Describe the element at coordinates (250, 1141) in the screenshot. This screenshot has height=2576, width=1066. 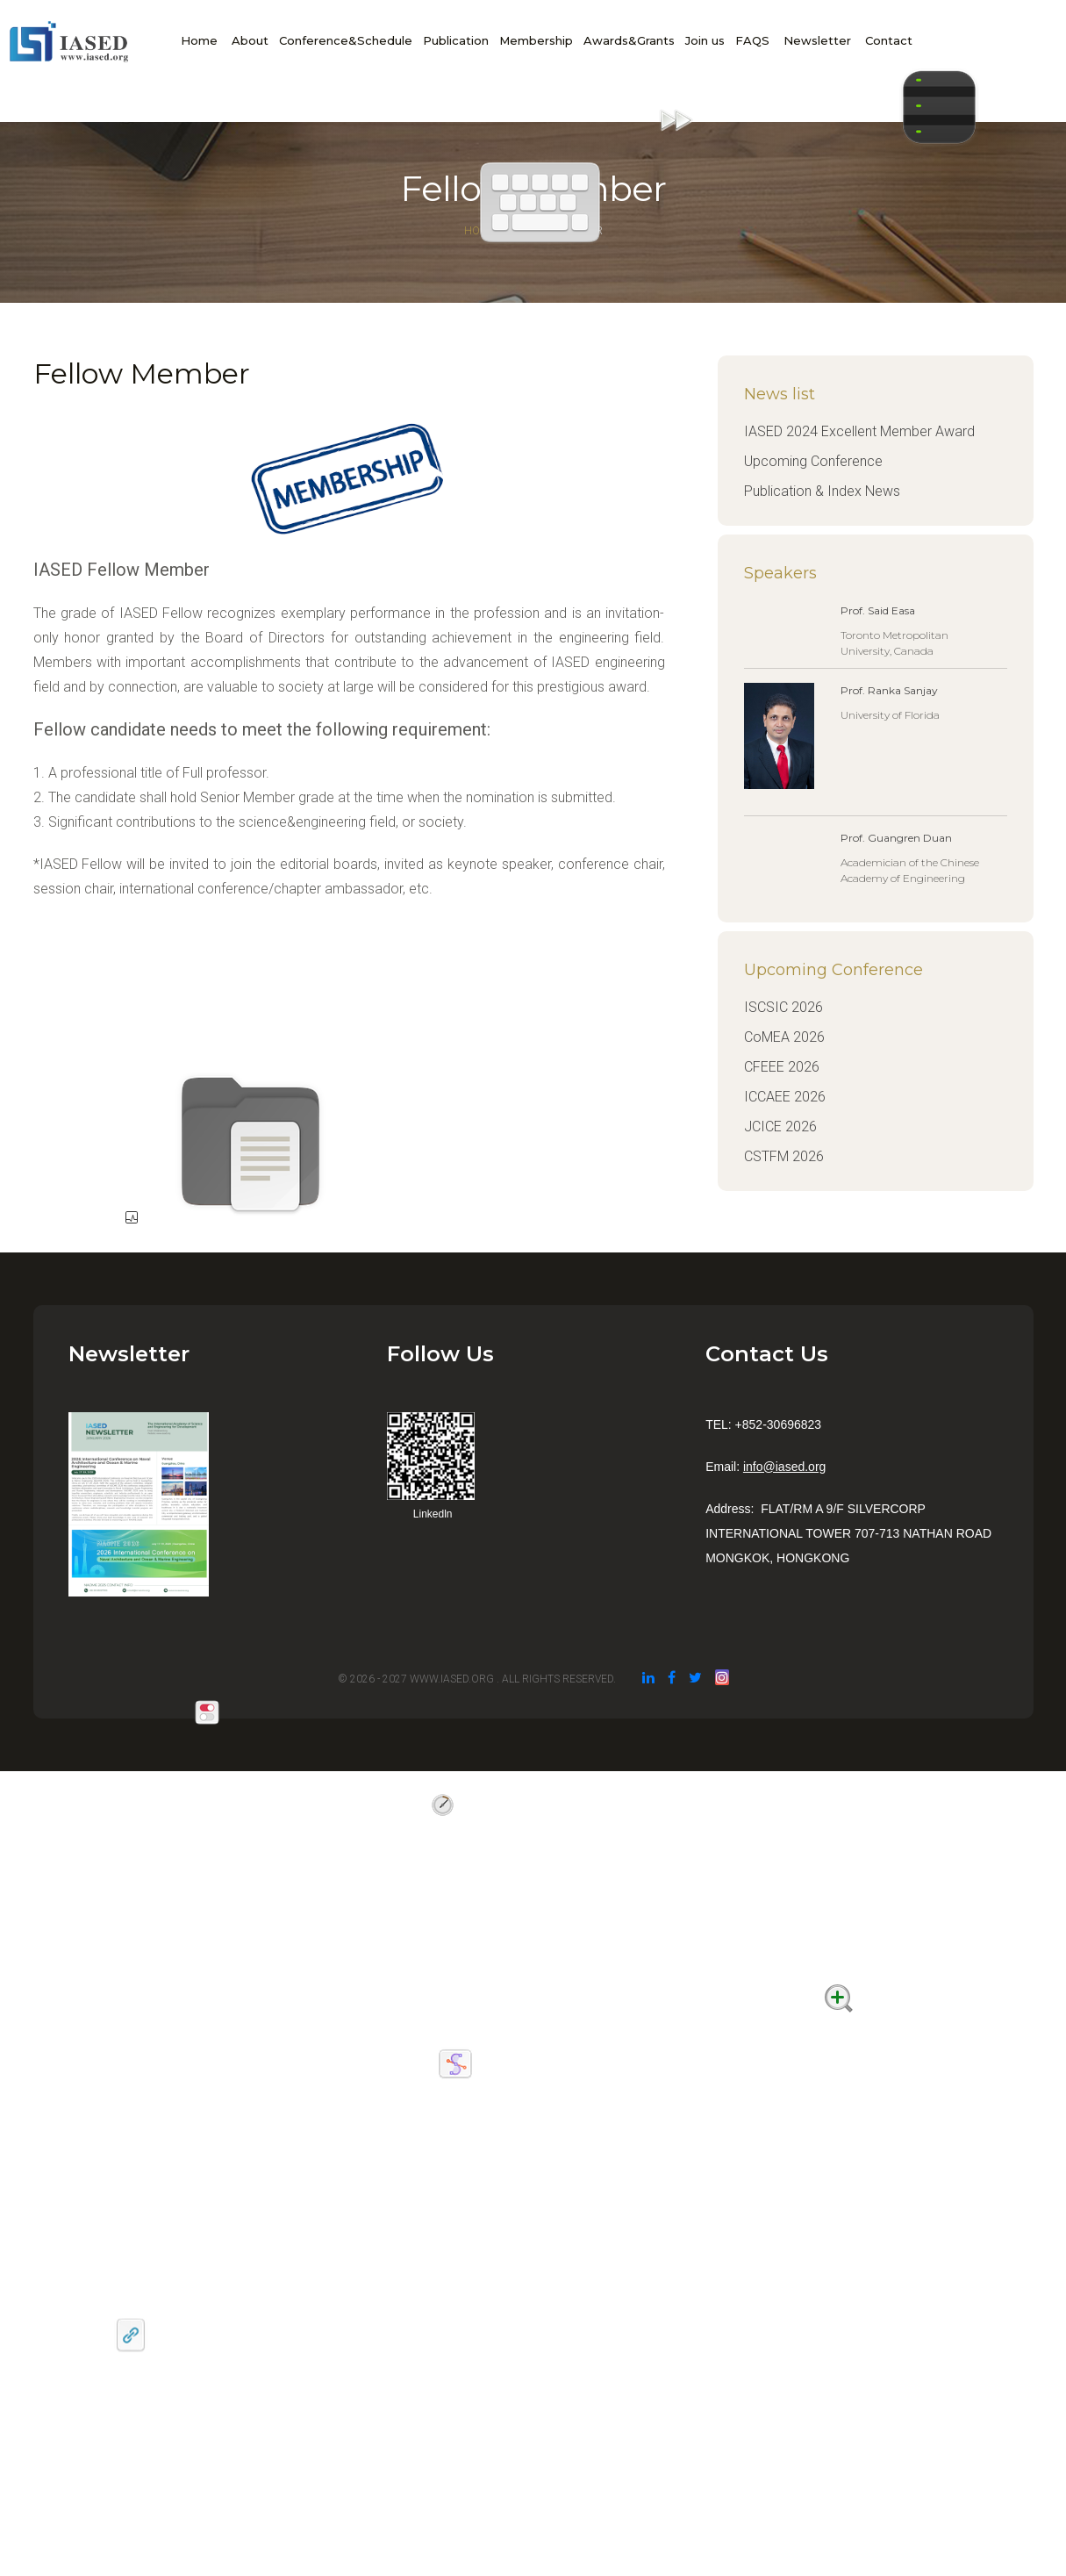
I see `open an existing document or file` at that location.